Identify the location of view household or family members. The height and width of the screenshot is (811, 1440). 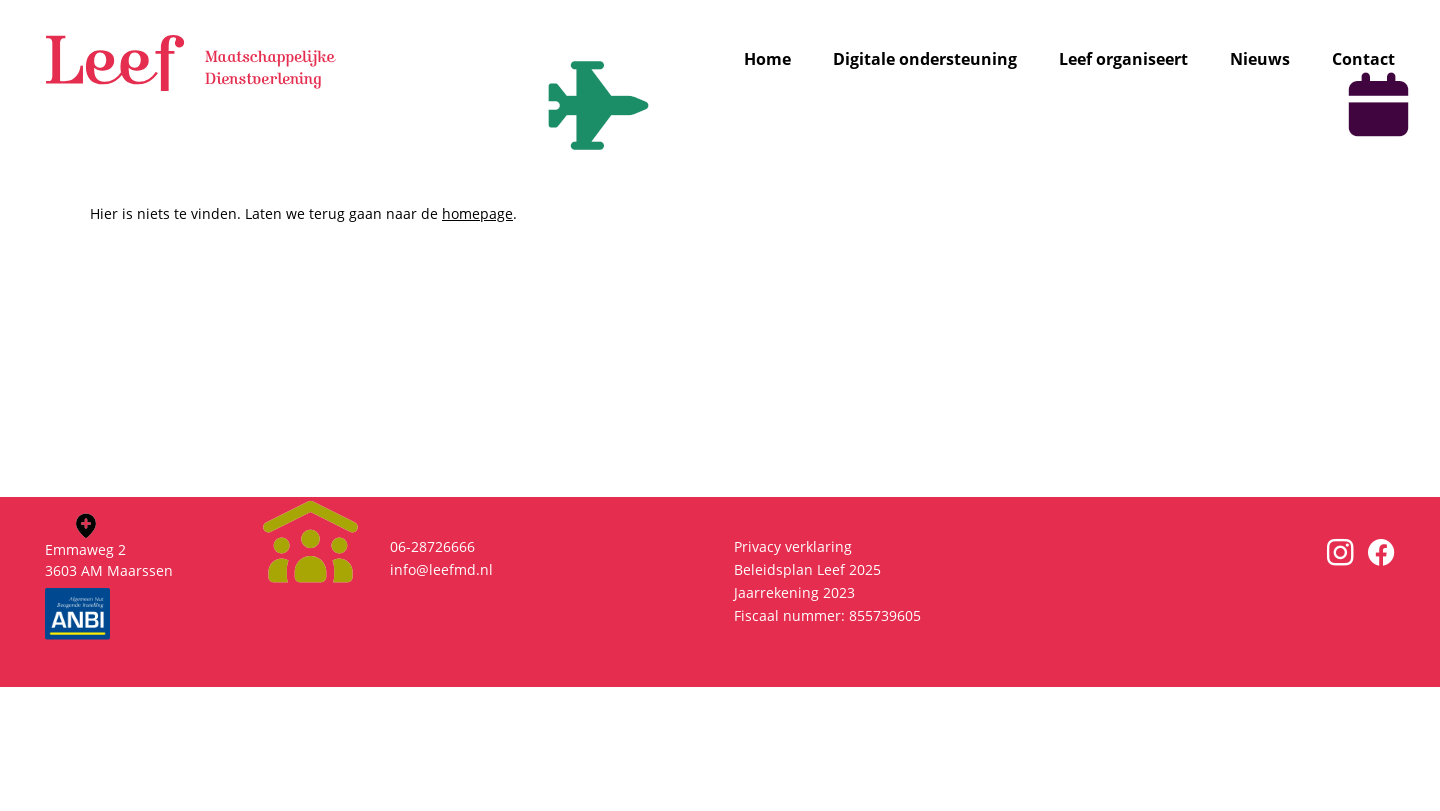
(310, 545).